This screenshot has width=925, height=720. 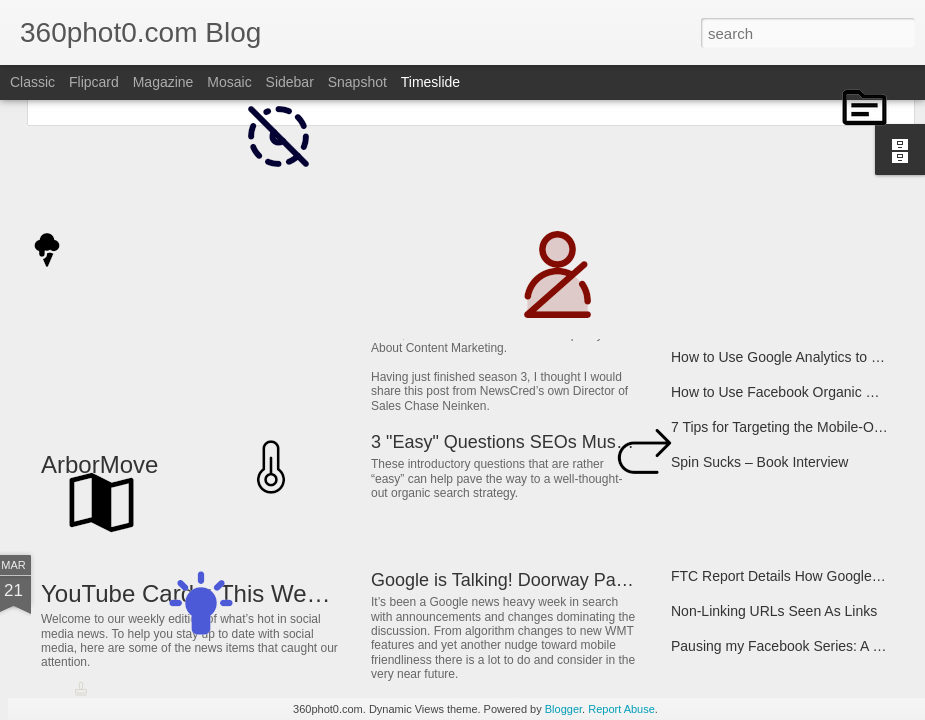 What do you see at coordinates (81, 689) in the screenshot?
I see `apply a stamp or seal to a document` at bounding box center [81, 689].